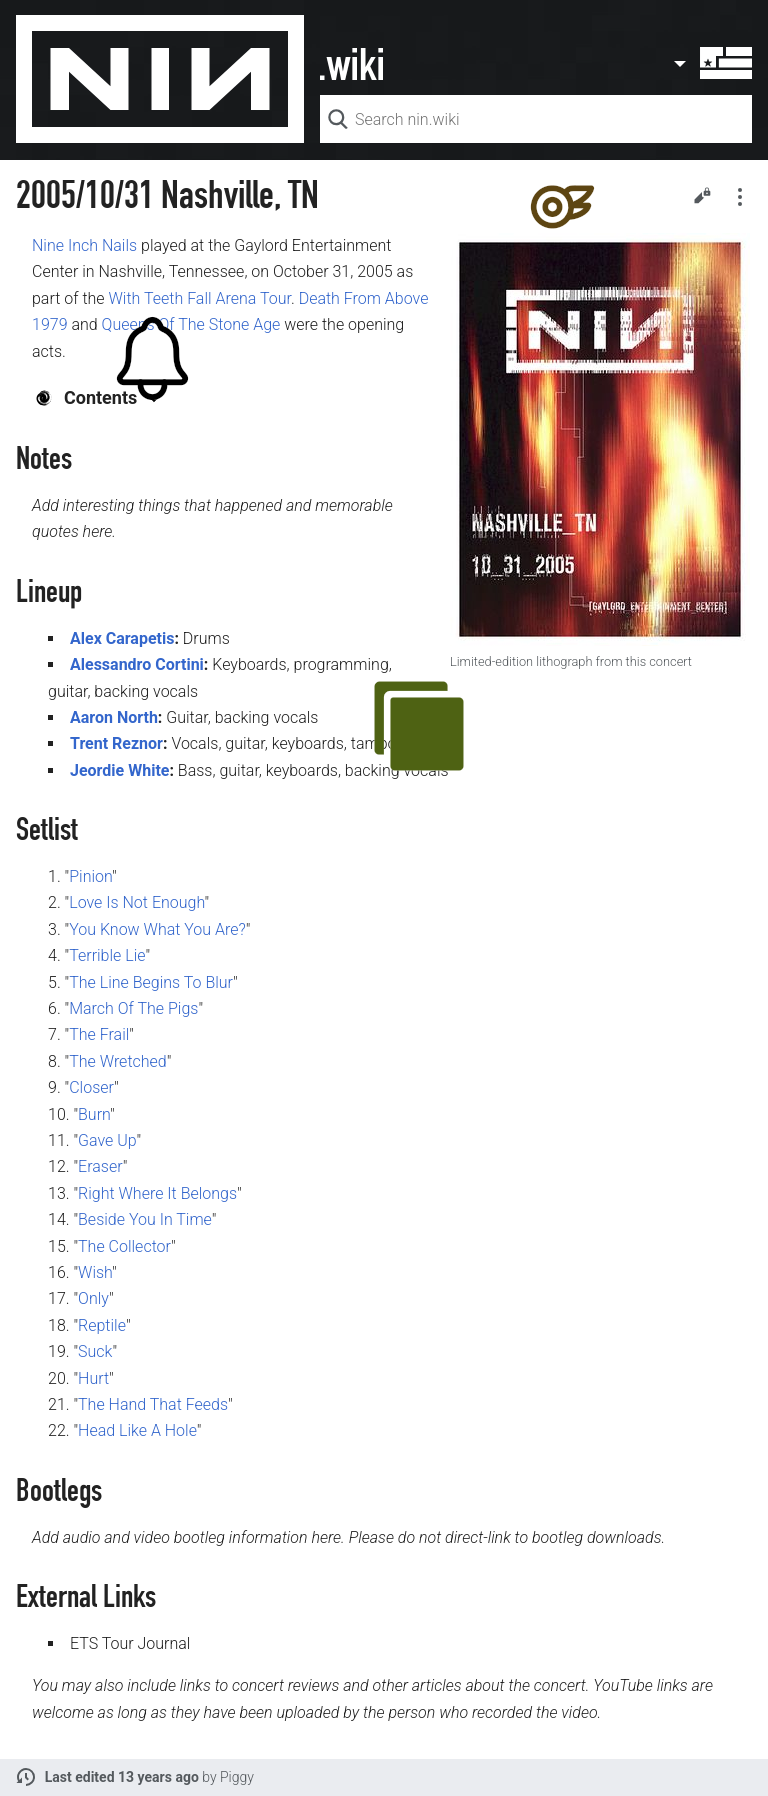 This screenshot has height=1796, width=768. What do you see at coordinates (562, 205) in the screenshot?
I see `link to OnlyFans profile` at bounding box center [562, 205].